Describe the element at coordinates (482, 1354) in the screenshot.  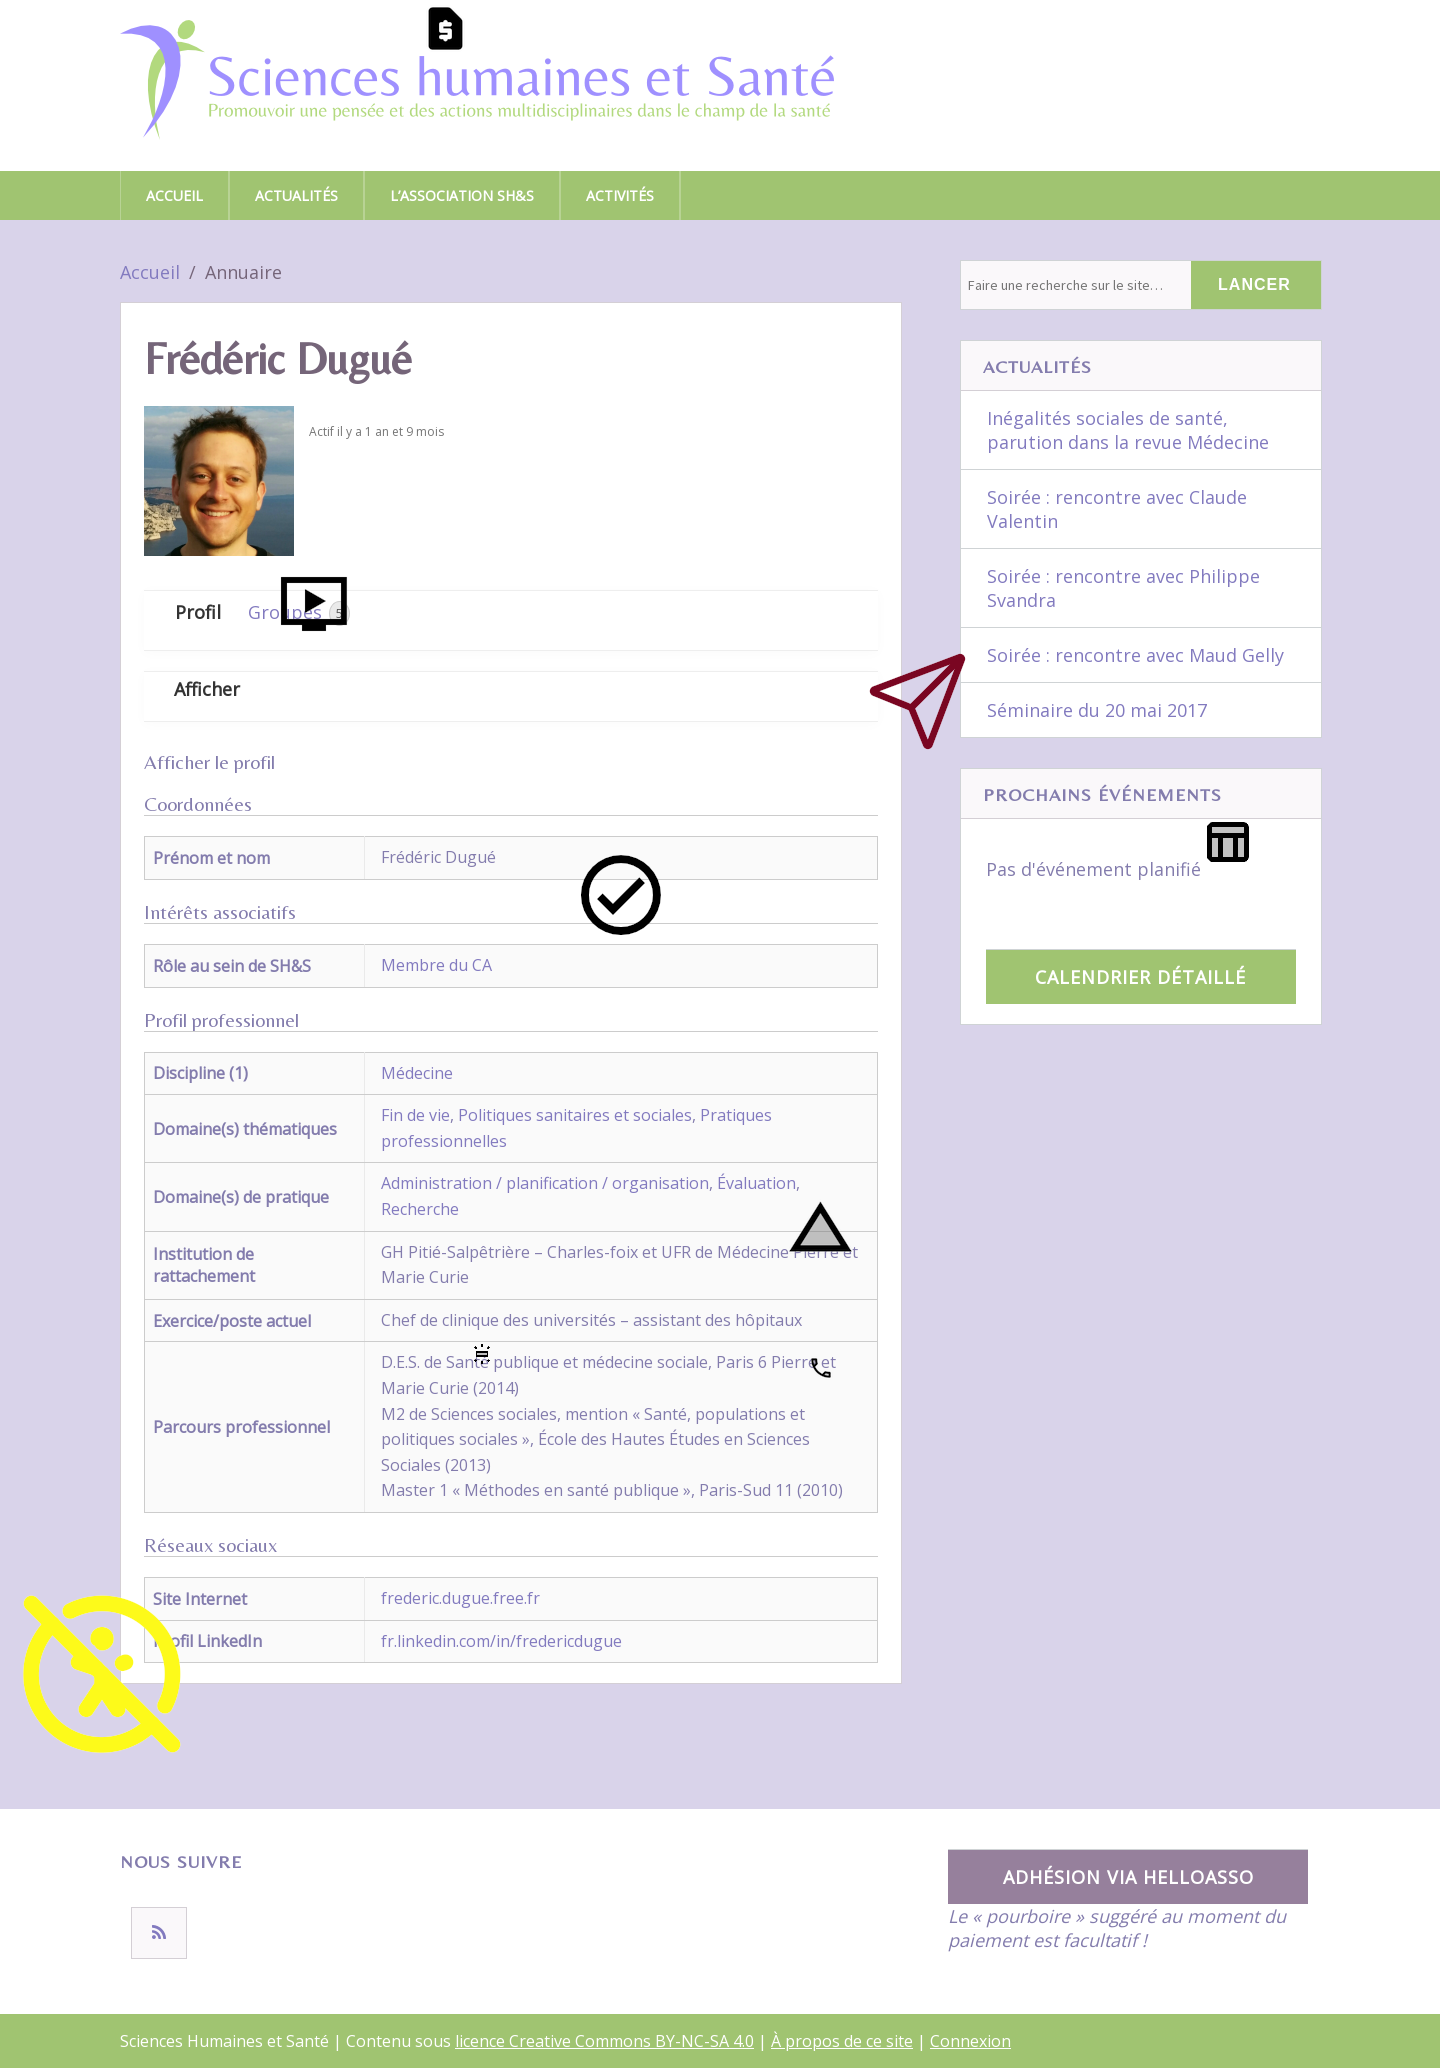
I see `adjust panel light or display brightness` at that location.